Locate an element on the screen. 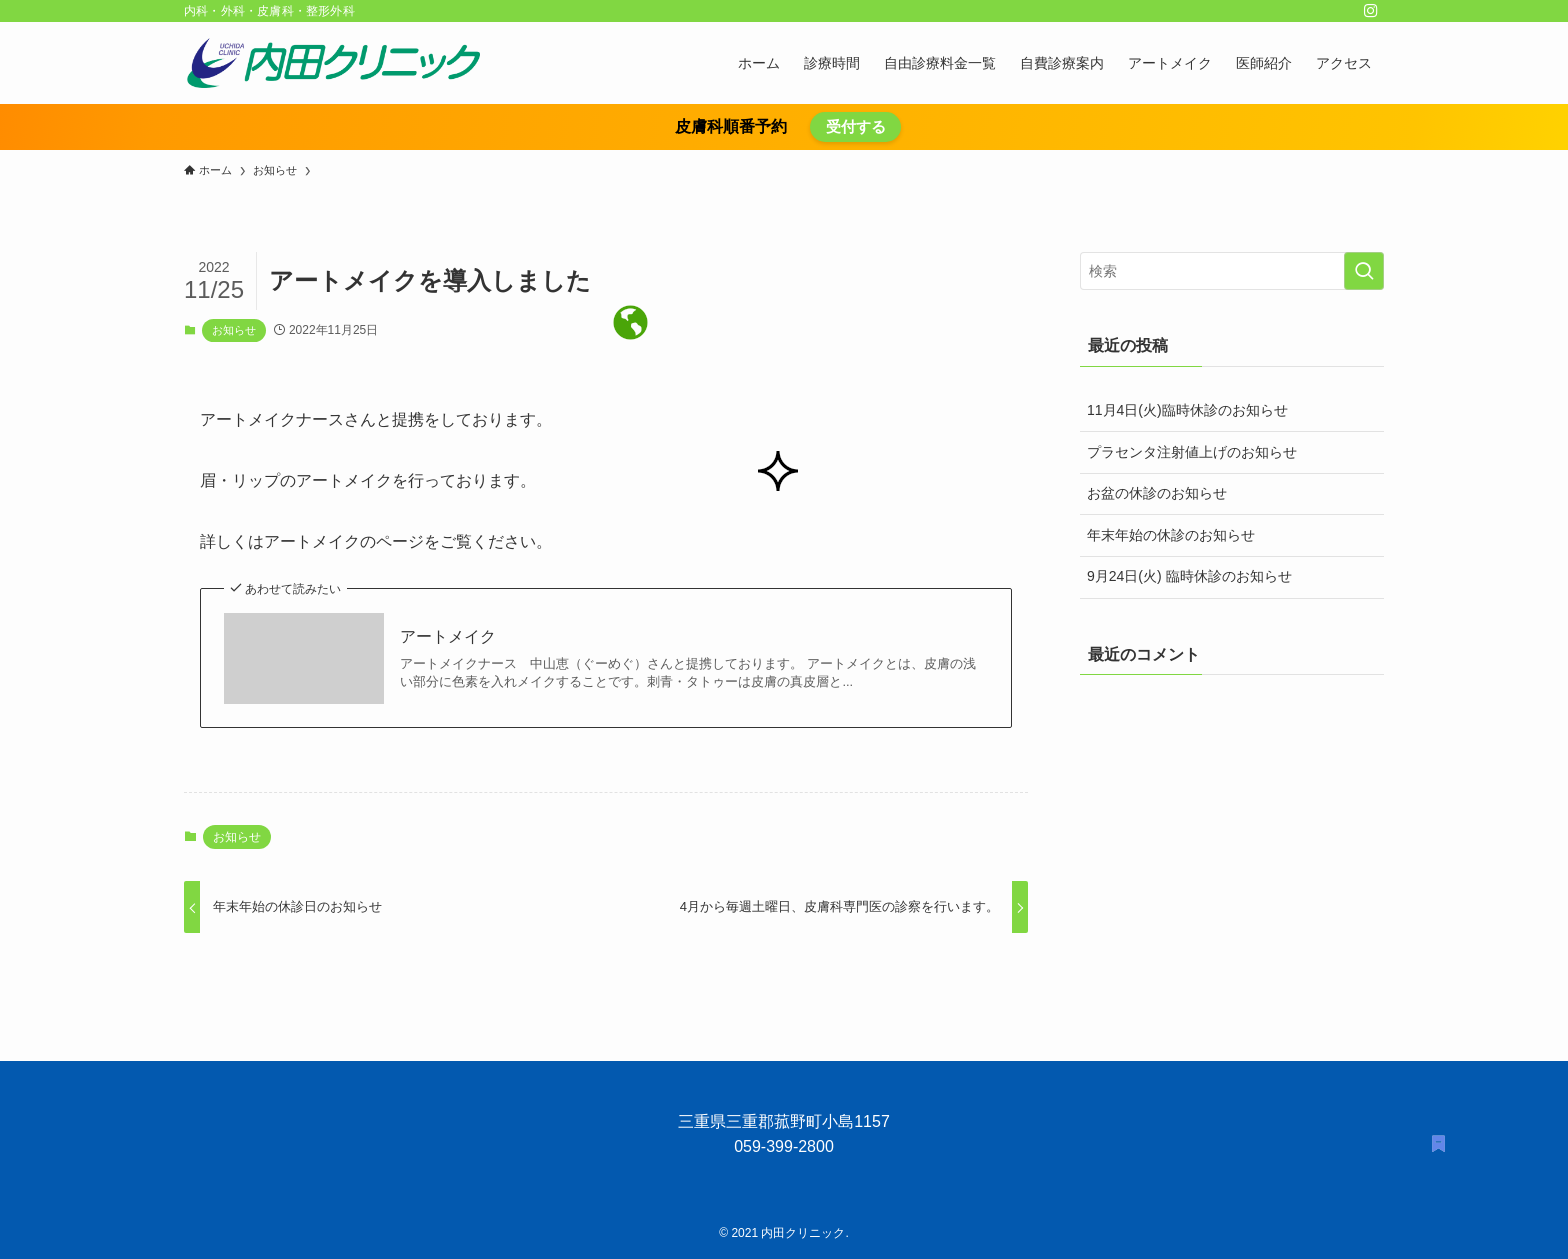 This screenshot has height=1259, width=1568. view global or worldwide settings is located at coordinates (630, 322).